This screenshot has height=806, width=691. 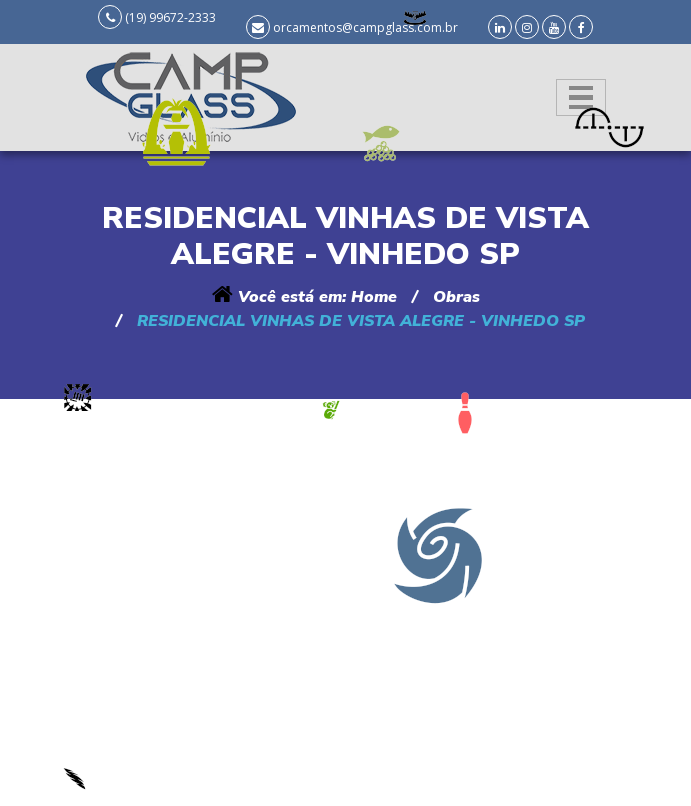 What do you see at coordinates (465, 413) in the screenshot?
I see `access bowling game or activity` at bounding box center [465, 413].